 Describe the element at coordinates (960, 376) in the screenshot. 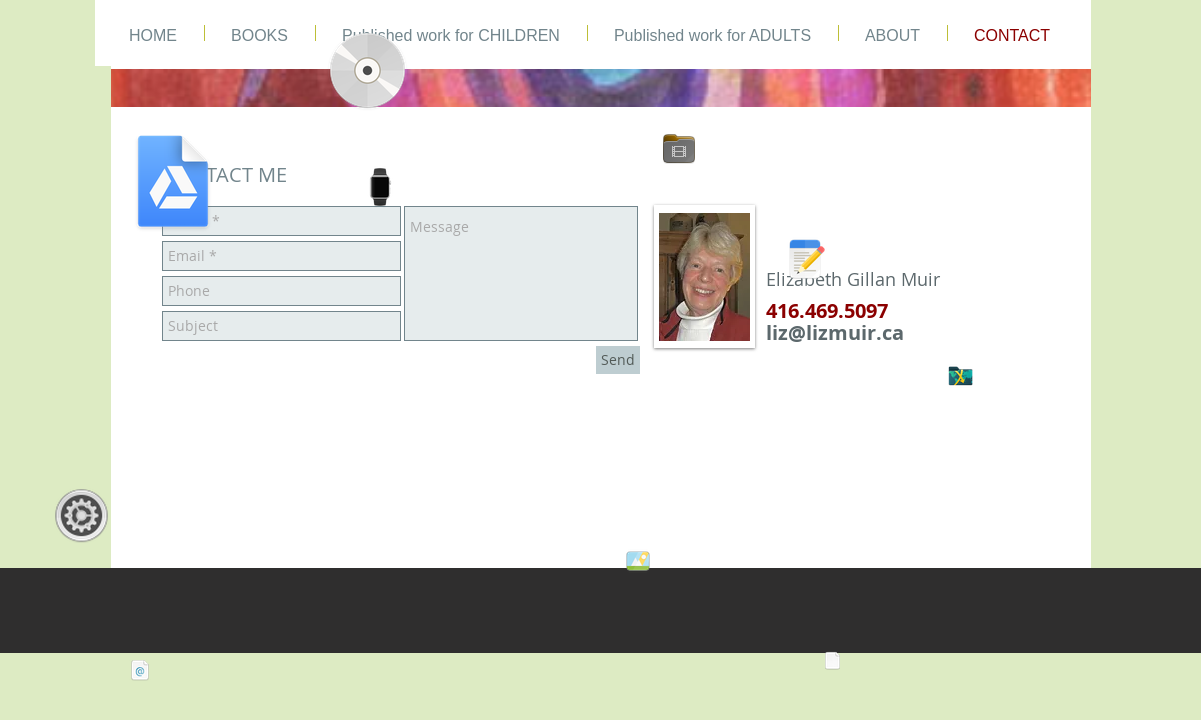

I see `folder containing JDownloader downloads` at that location.